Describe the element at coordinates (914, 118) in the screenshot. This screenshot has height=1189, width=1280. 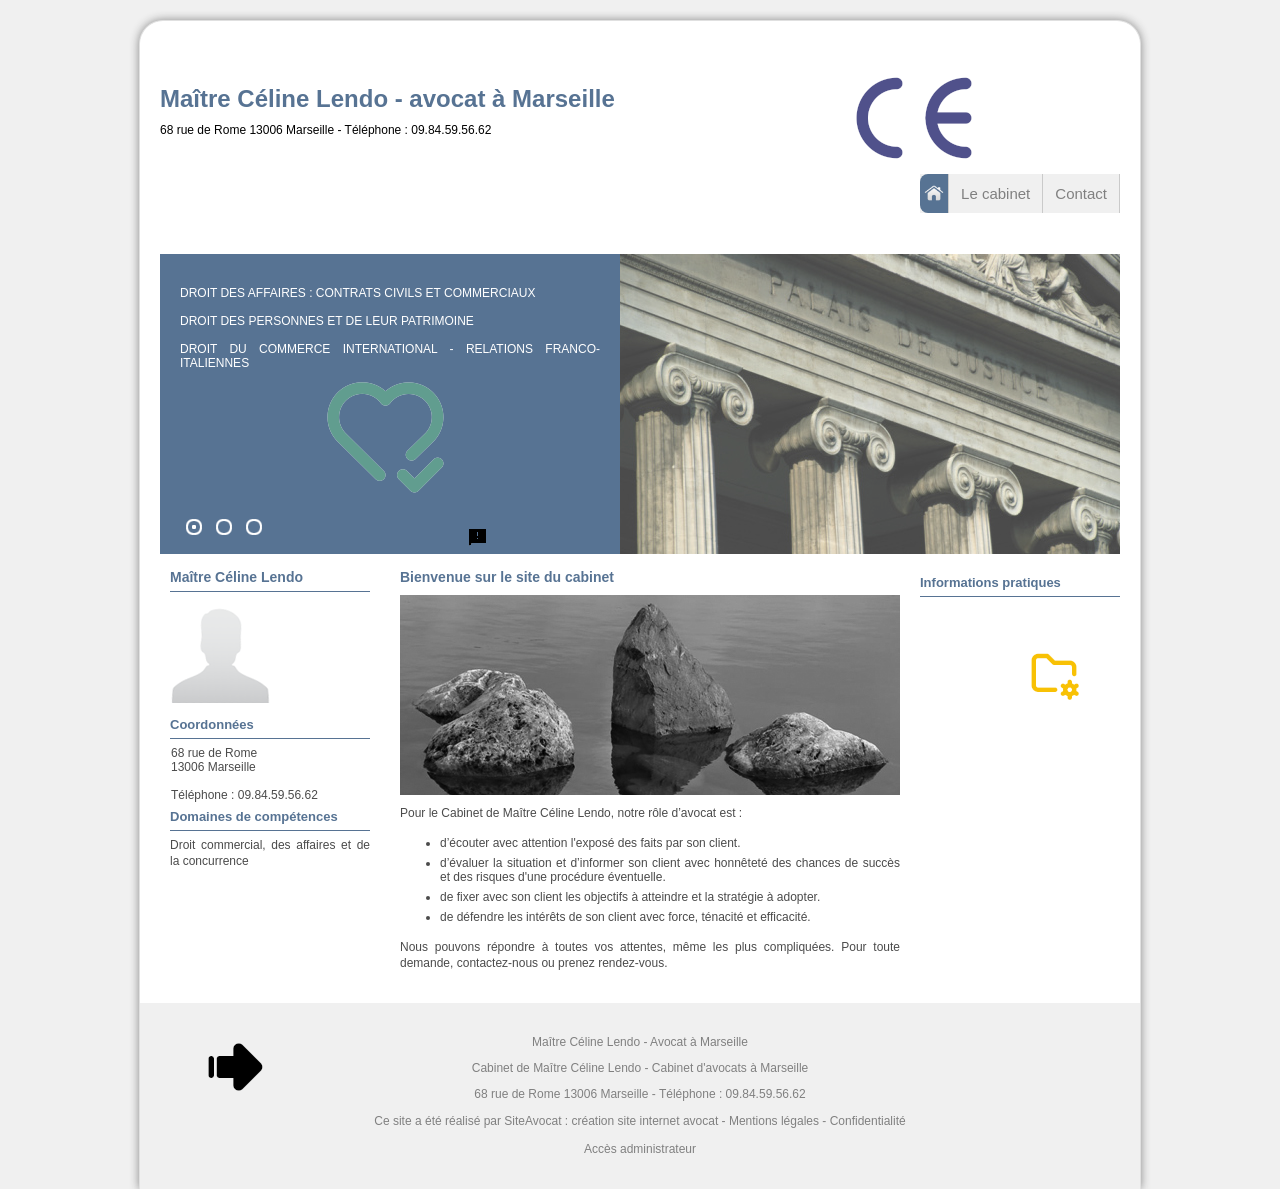
I see `indicates CE marking / European conformity certification` at that location.